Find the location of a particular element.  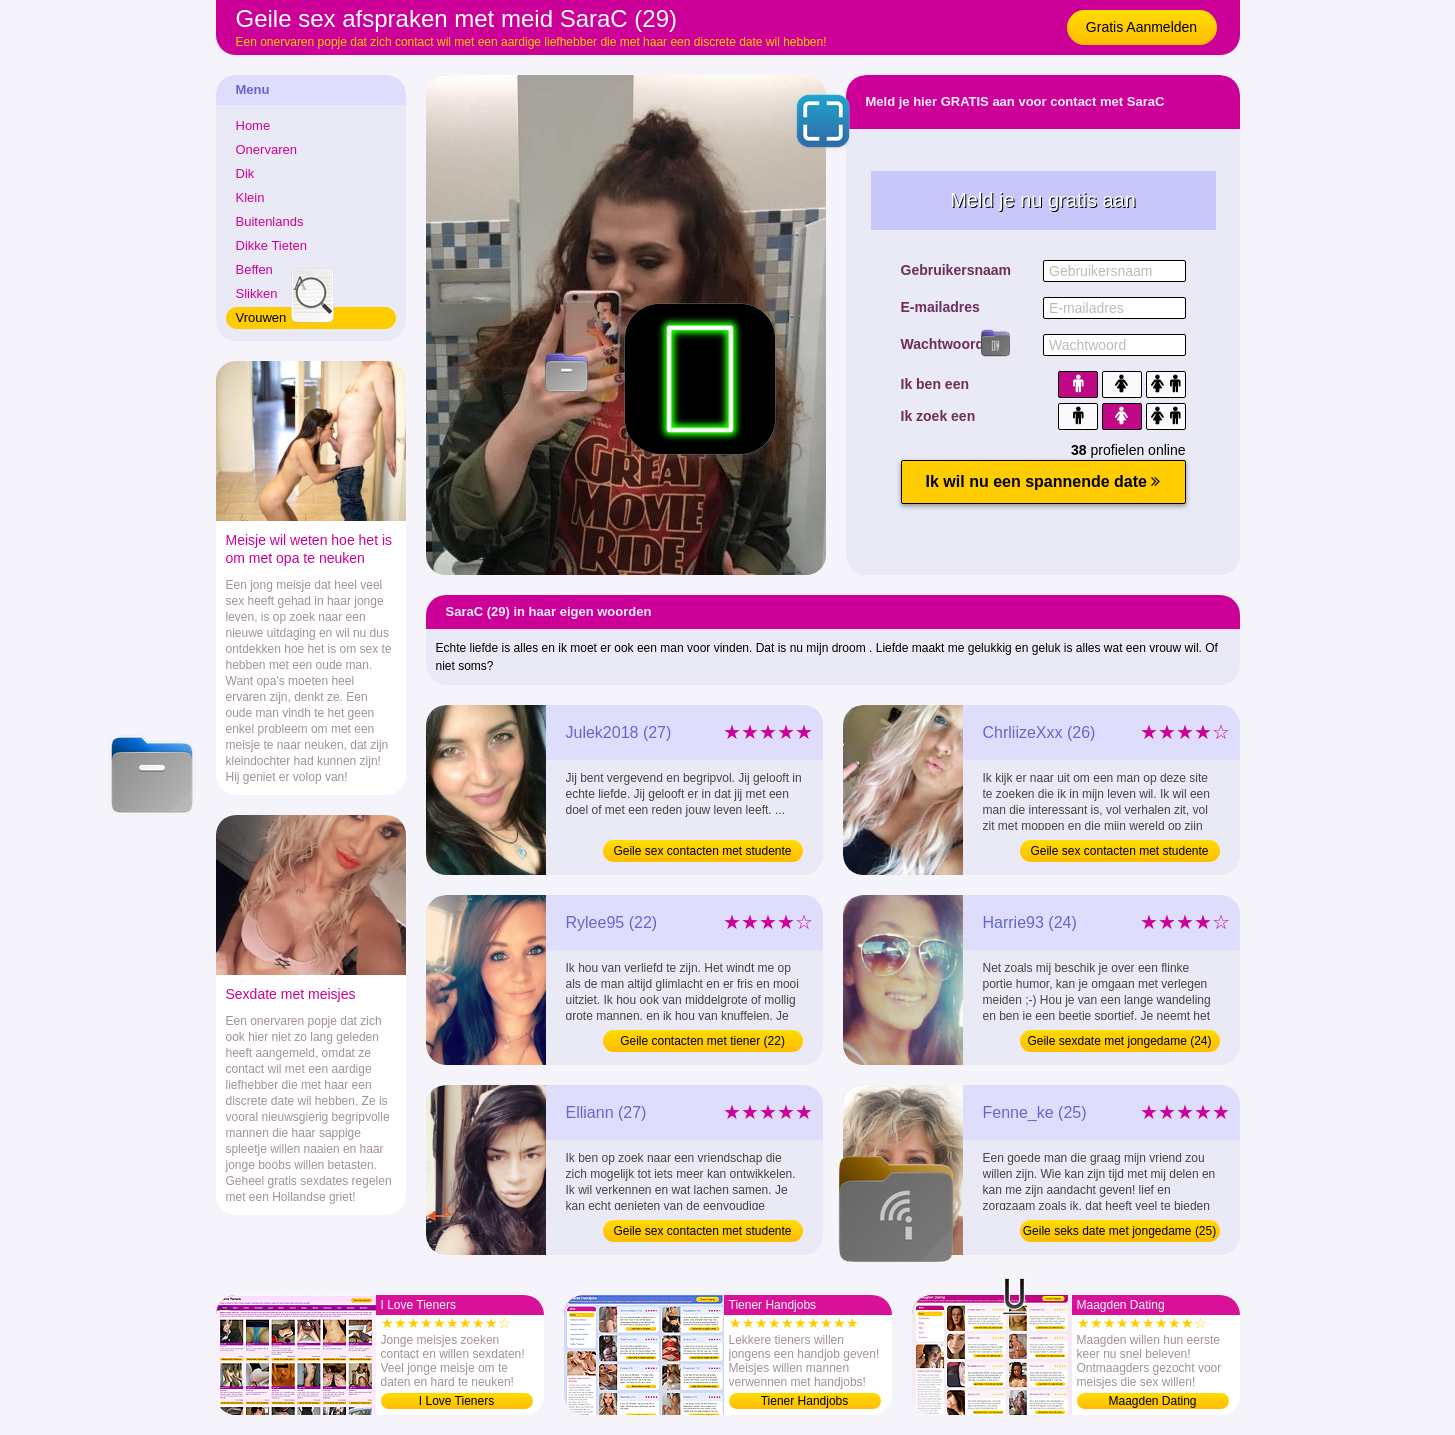

open the nautilus file manager is located at coordinates (152, 775).